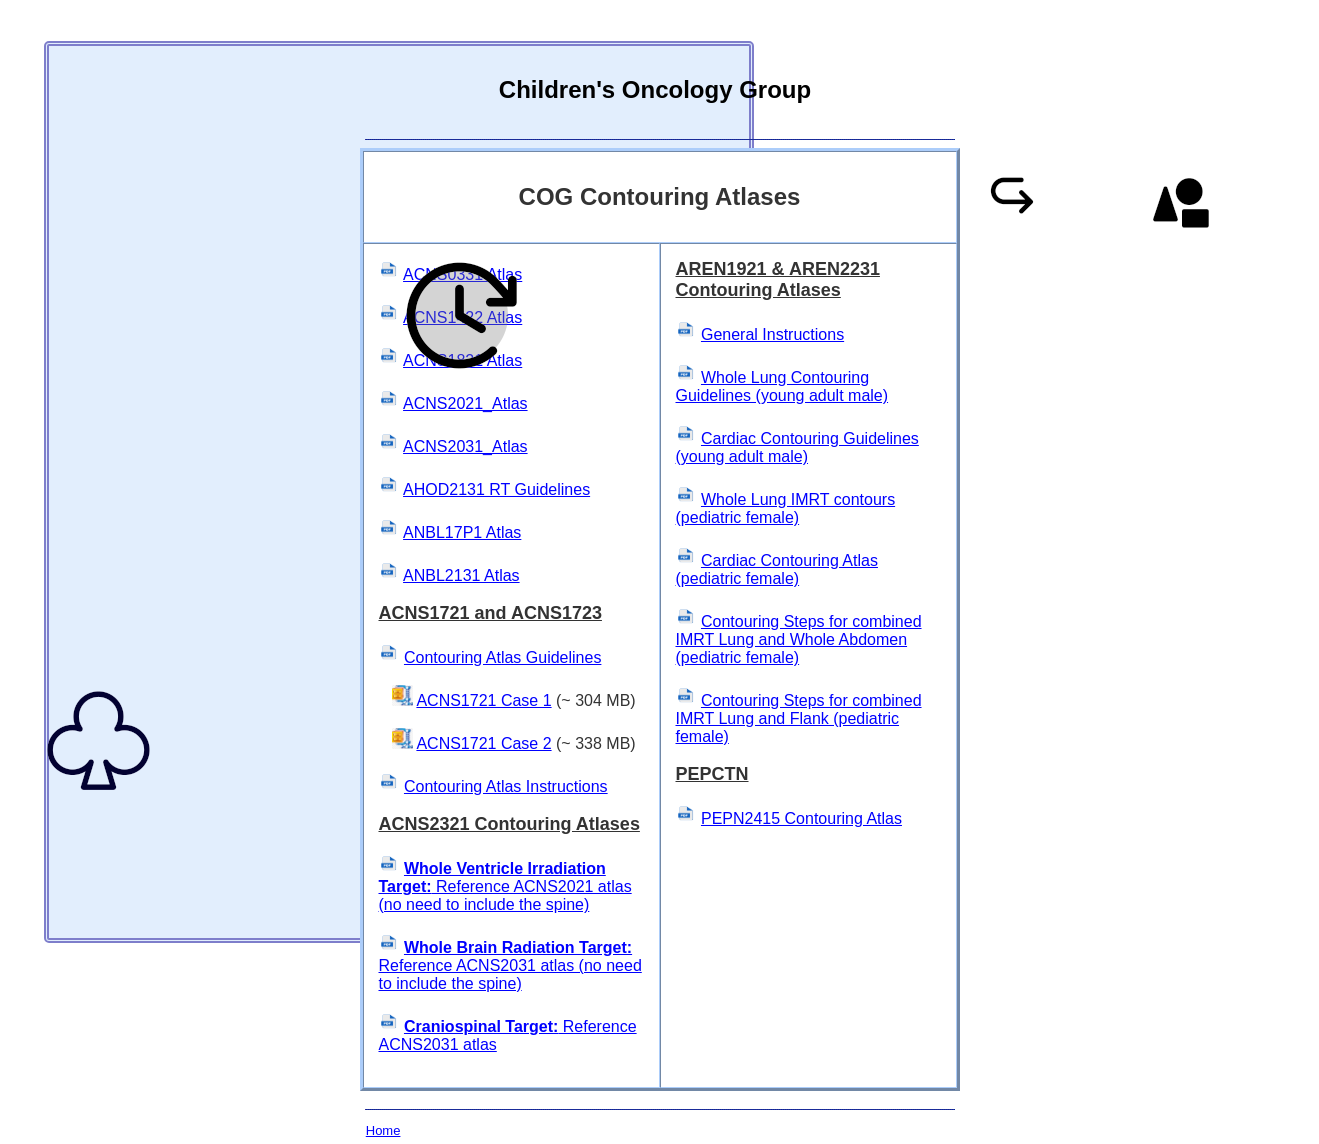 The image size is (1319, 1144). Describe the element at coordinates (459, 315) in the screenshot. I see `redo or restore to a previous state` at that location.